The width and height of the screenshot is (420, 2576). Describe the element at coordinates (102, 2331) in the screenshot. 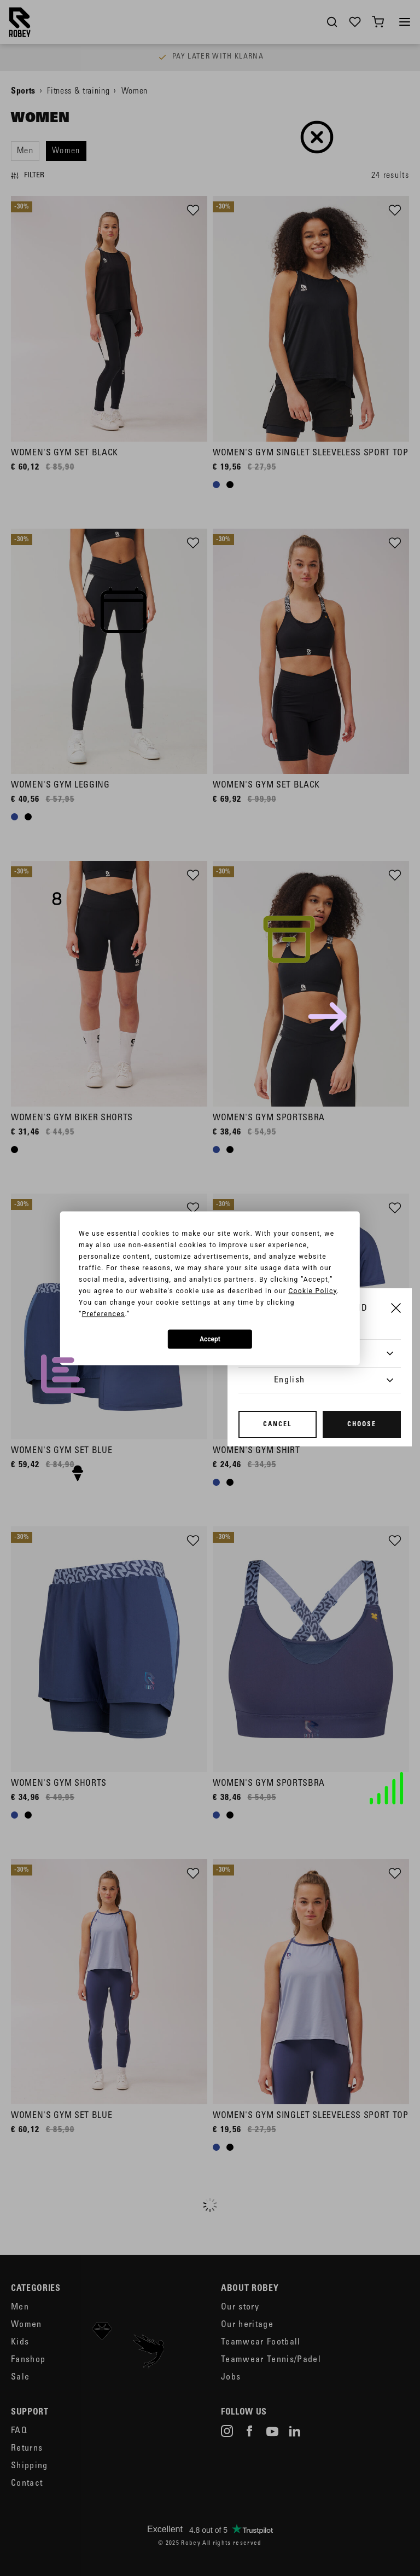

I see `indicates premium or valuable content` at that location.